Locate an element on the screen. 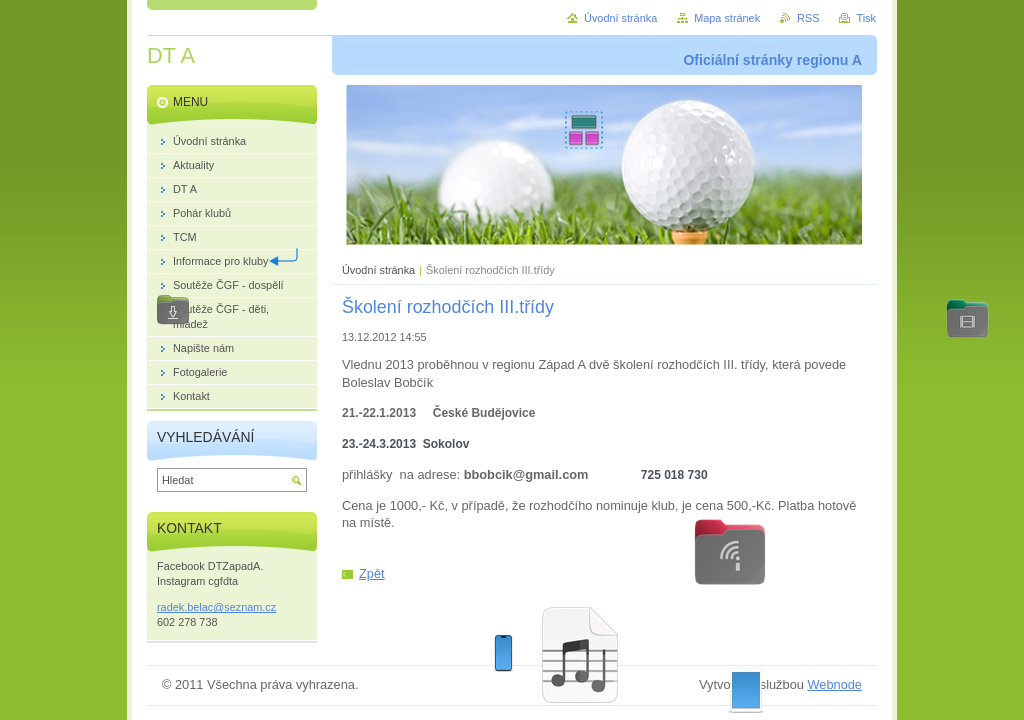 Image resolution: width=1024 pixels, height=720 pixels. open insync cloud sync folder is located at coordinates (730, 552).